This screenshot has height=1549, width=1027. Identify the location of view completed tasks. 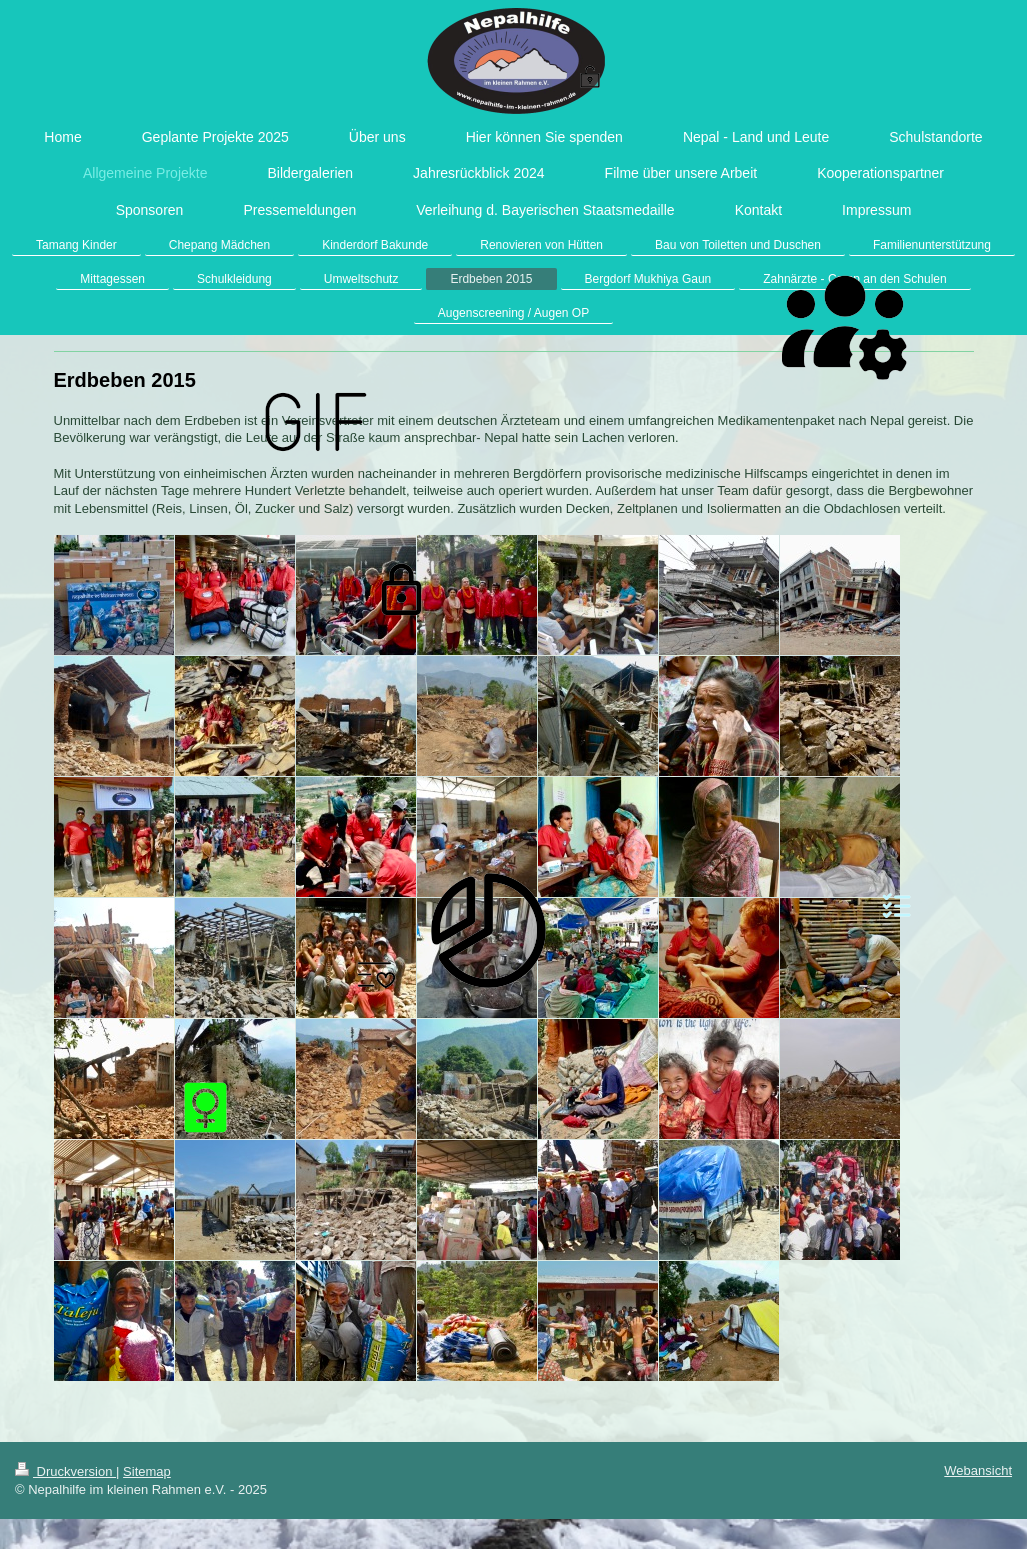
(897, 906).